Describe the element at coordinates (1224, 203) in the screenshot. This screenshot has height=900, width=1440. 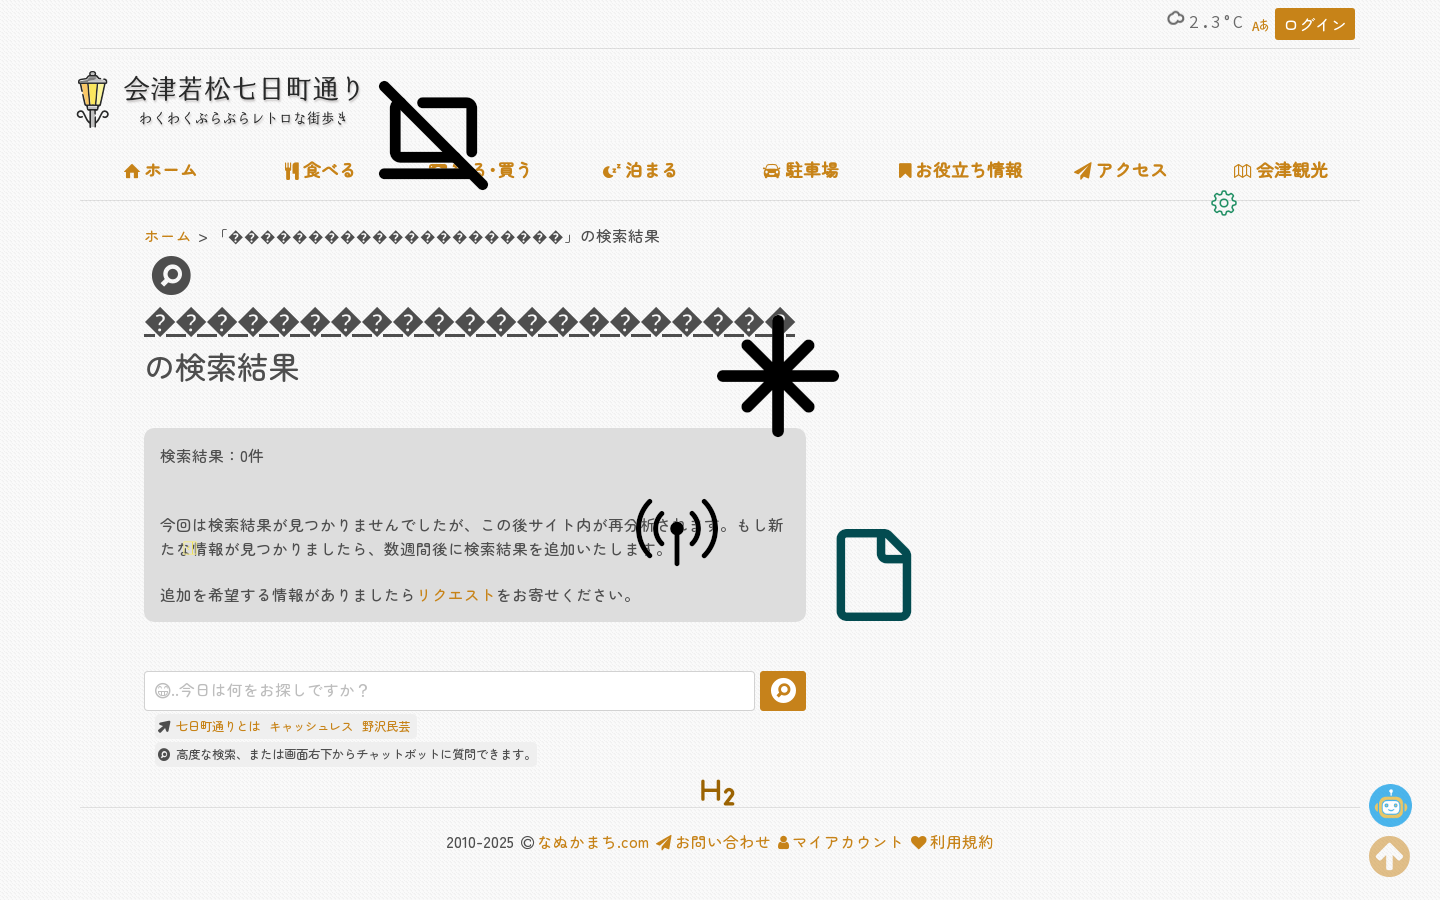
I see `access settings or preferences` at that location.